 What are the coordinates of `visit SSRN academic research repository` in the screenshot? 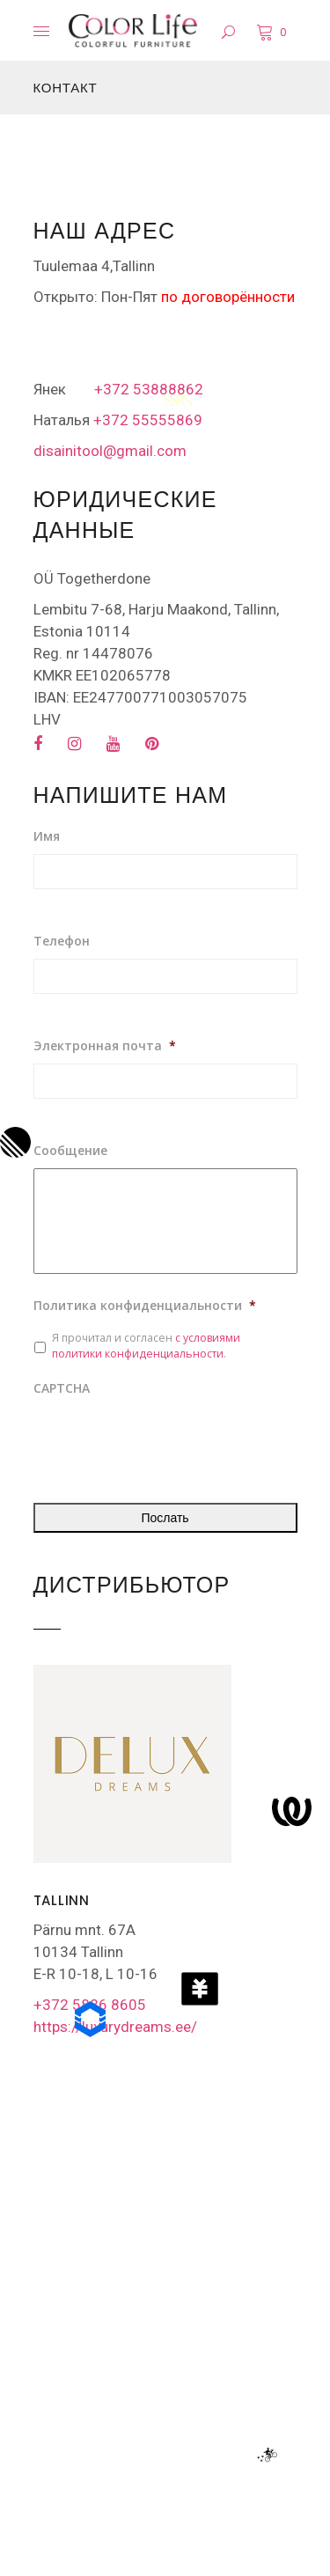 It's located at (178, 400).